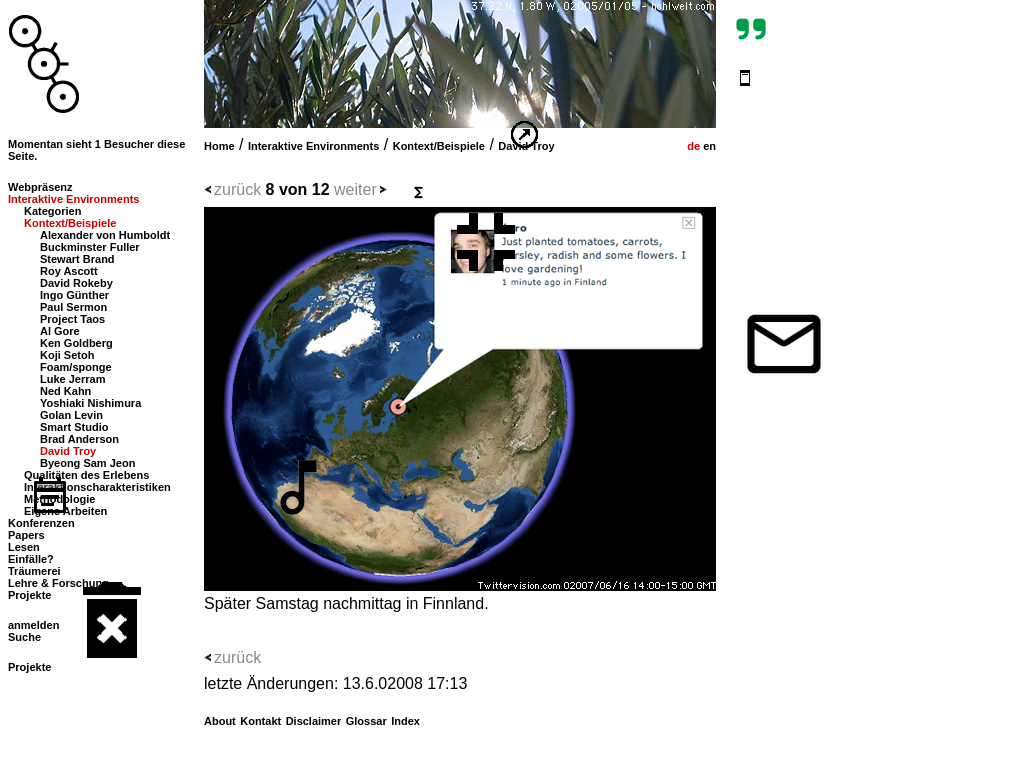 The image size is (1024, 763). Describe the element at coordinates (298, 487) in the screenshot. I see `play or access audio content` at that location.